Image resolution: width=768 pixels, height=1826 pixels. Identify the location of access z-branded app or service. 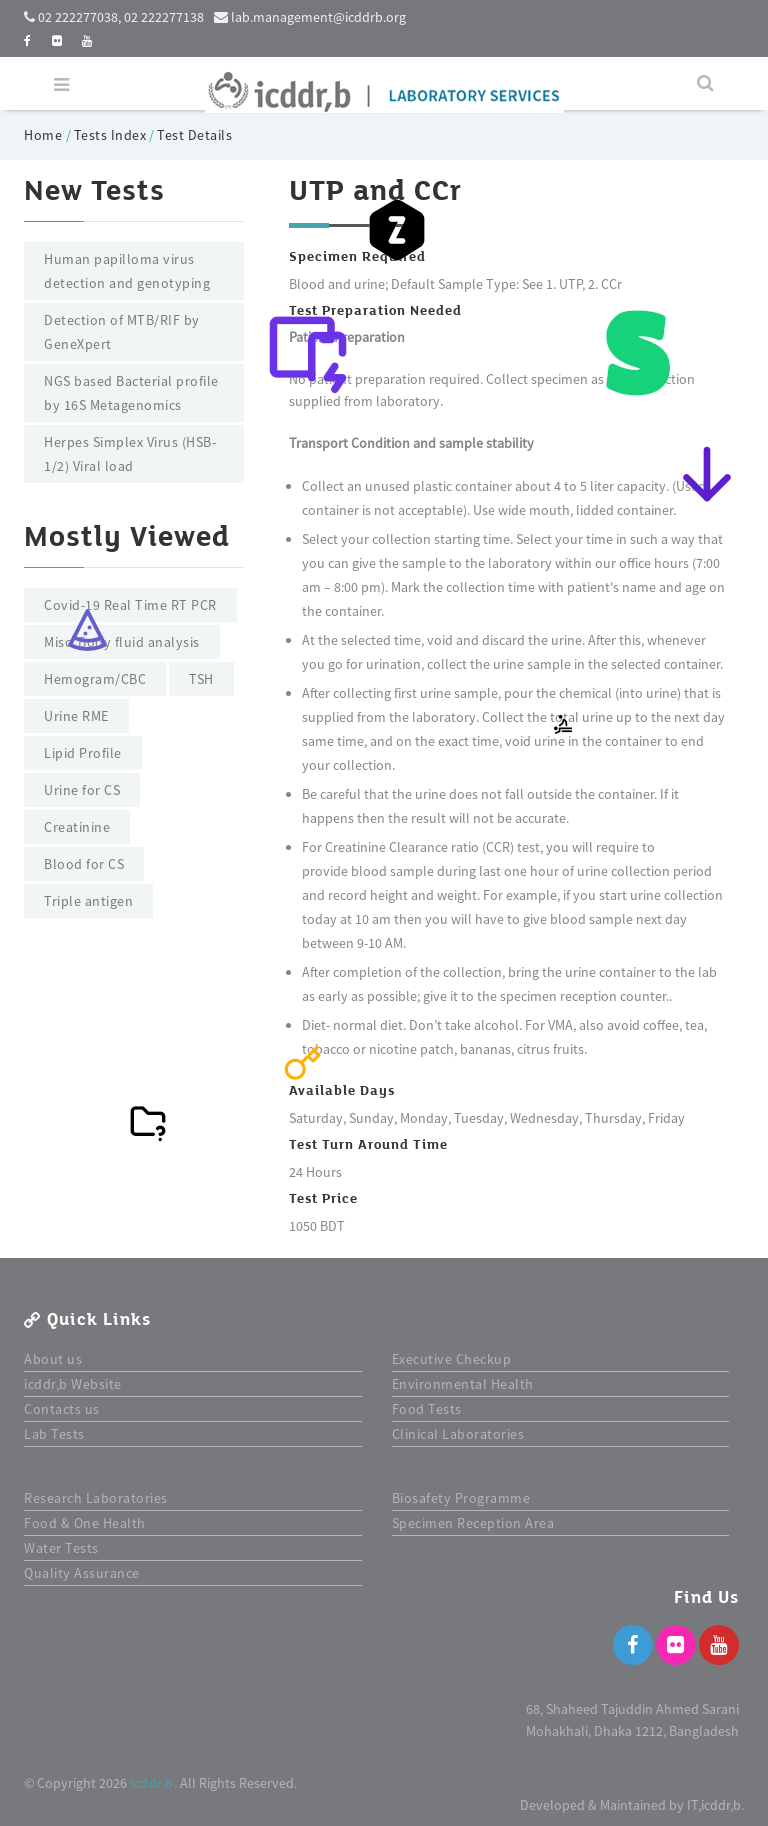
(397, 230).